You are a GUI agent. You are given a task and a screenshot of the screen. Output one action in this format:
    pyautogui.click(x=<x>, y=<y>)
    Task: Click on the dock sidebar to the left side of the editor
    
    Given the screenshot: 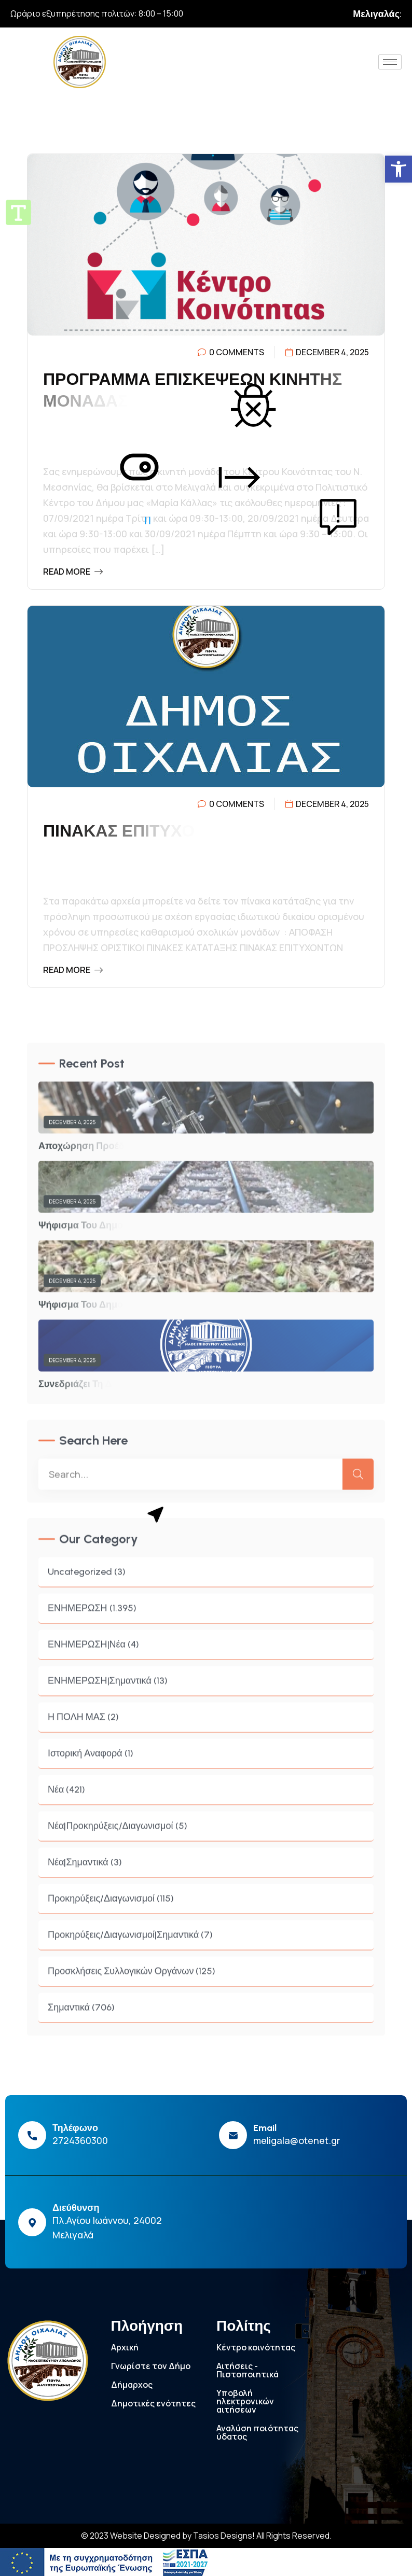 What is the action you would take?
    pyautogui.click(x=303, y=2331)
    